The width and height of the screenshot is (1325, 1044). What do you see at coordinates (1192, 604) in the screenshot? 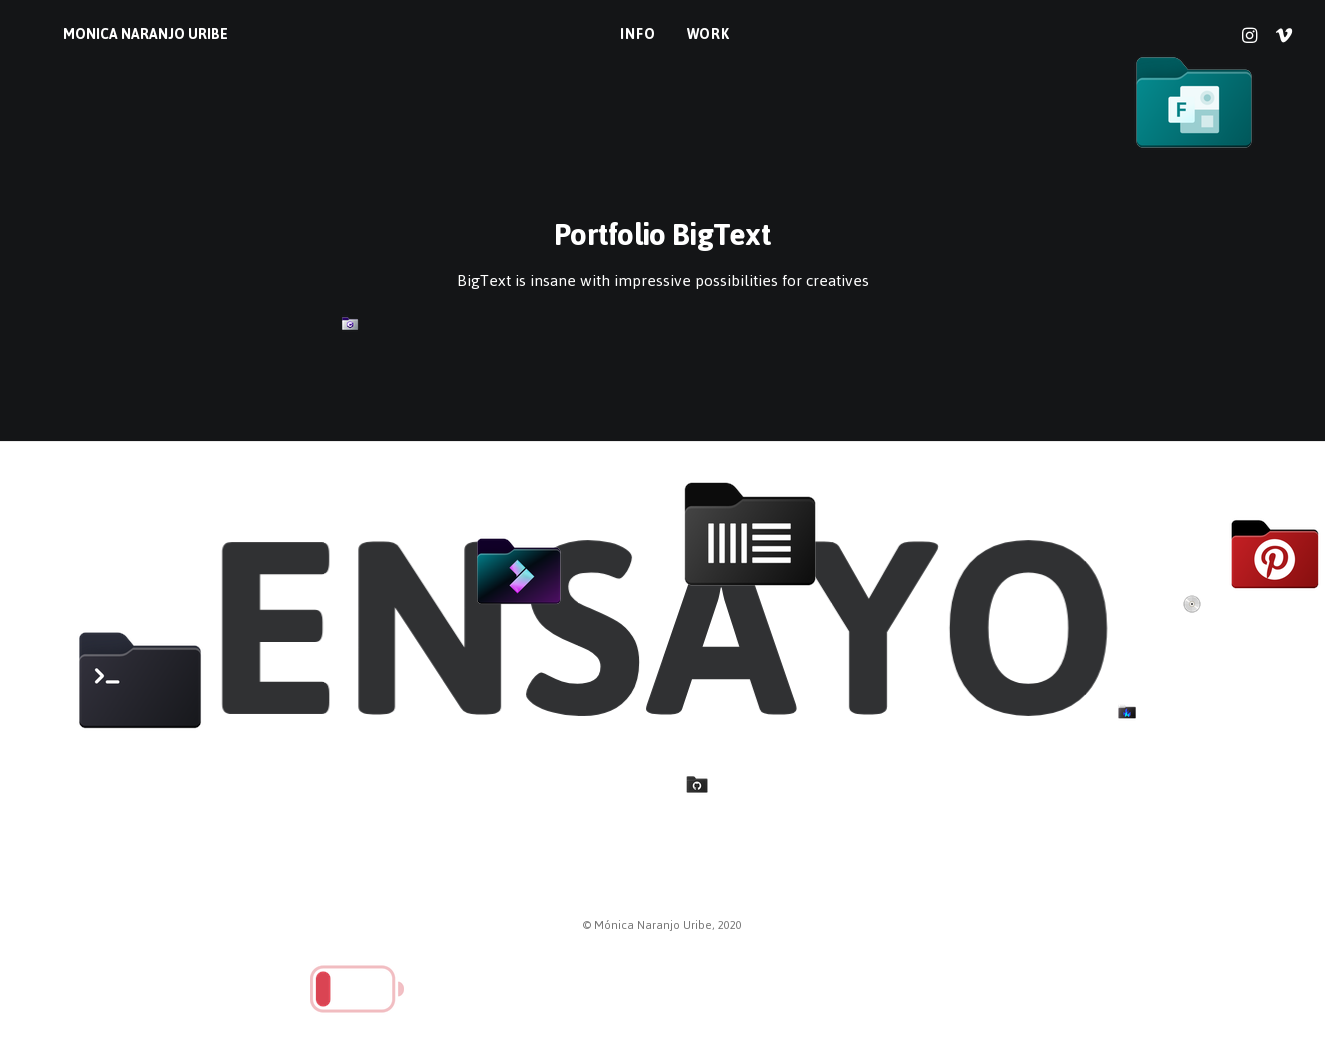
I see `access DVD-RAM drive or disc` at bounding box center [1192, 604].